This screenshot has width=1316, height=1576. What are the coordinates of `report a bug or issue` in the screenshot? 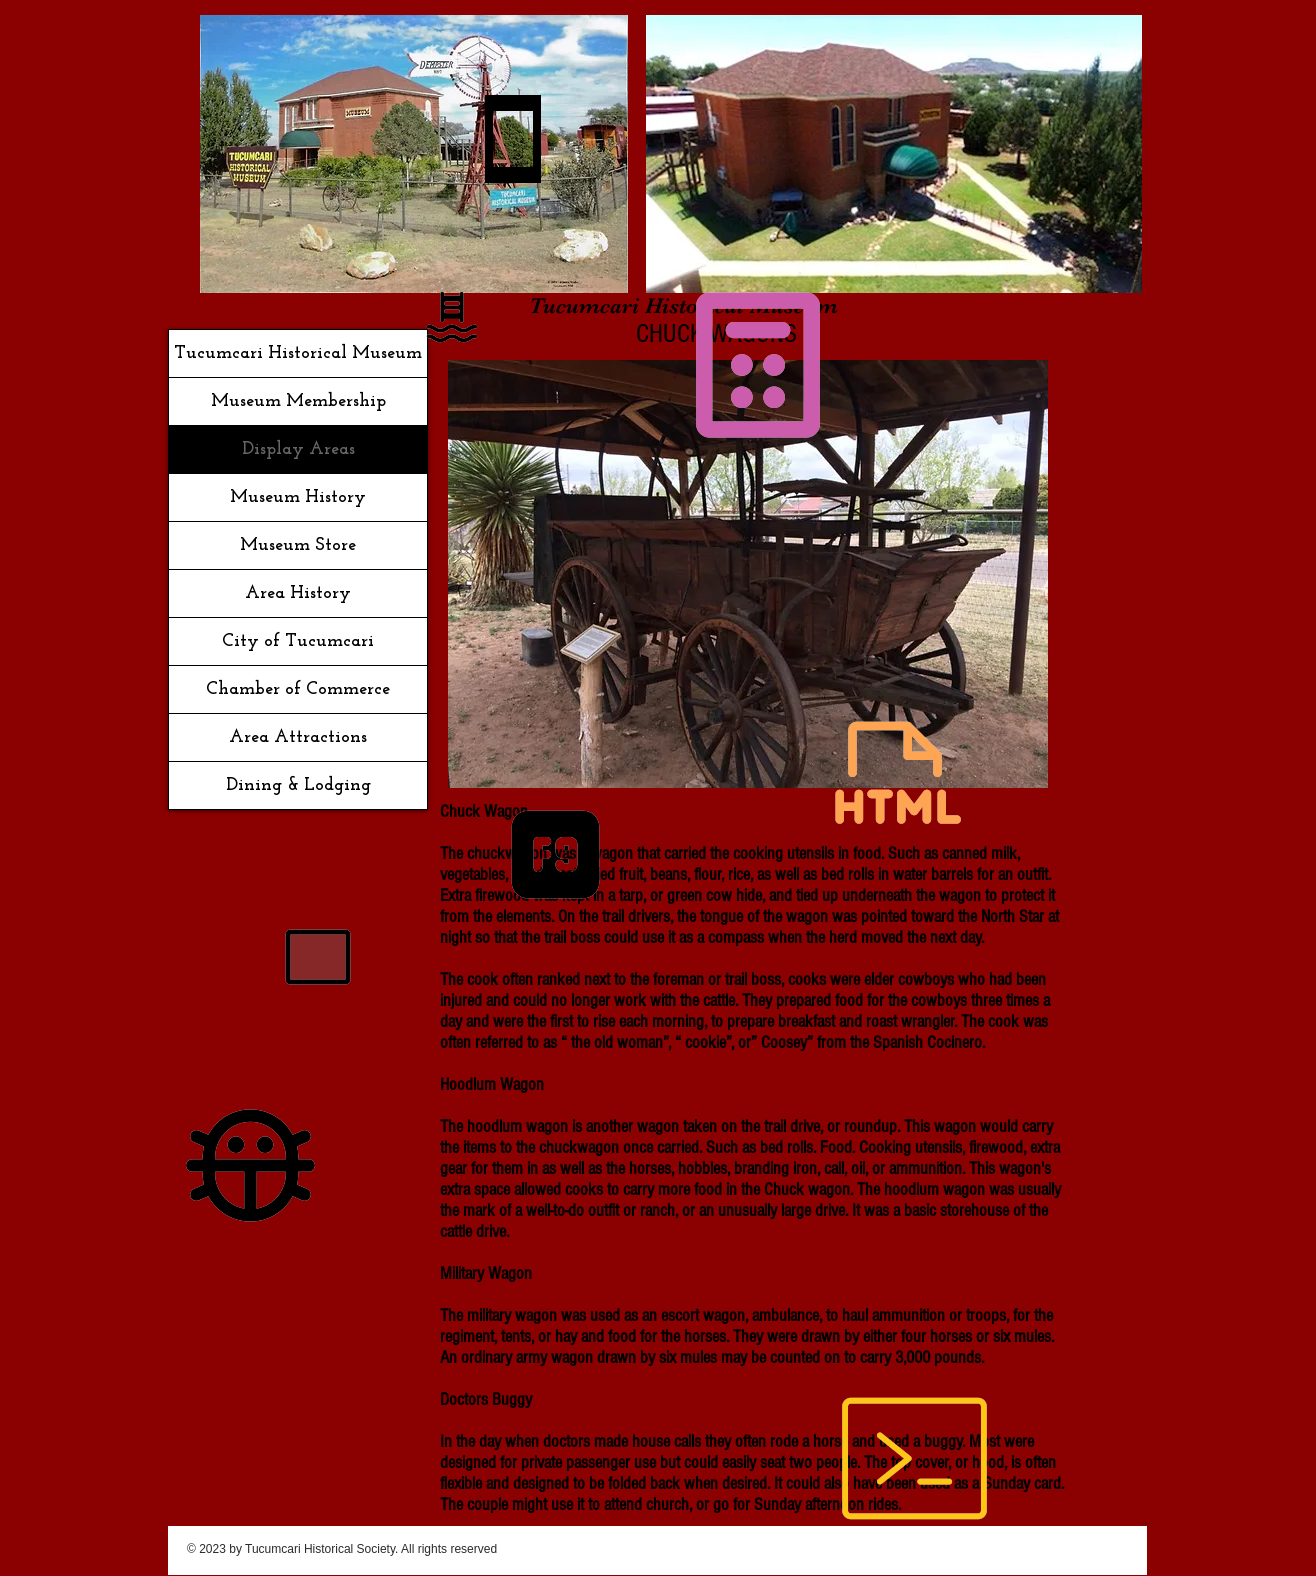 It's located at (250, 1165).